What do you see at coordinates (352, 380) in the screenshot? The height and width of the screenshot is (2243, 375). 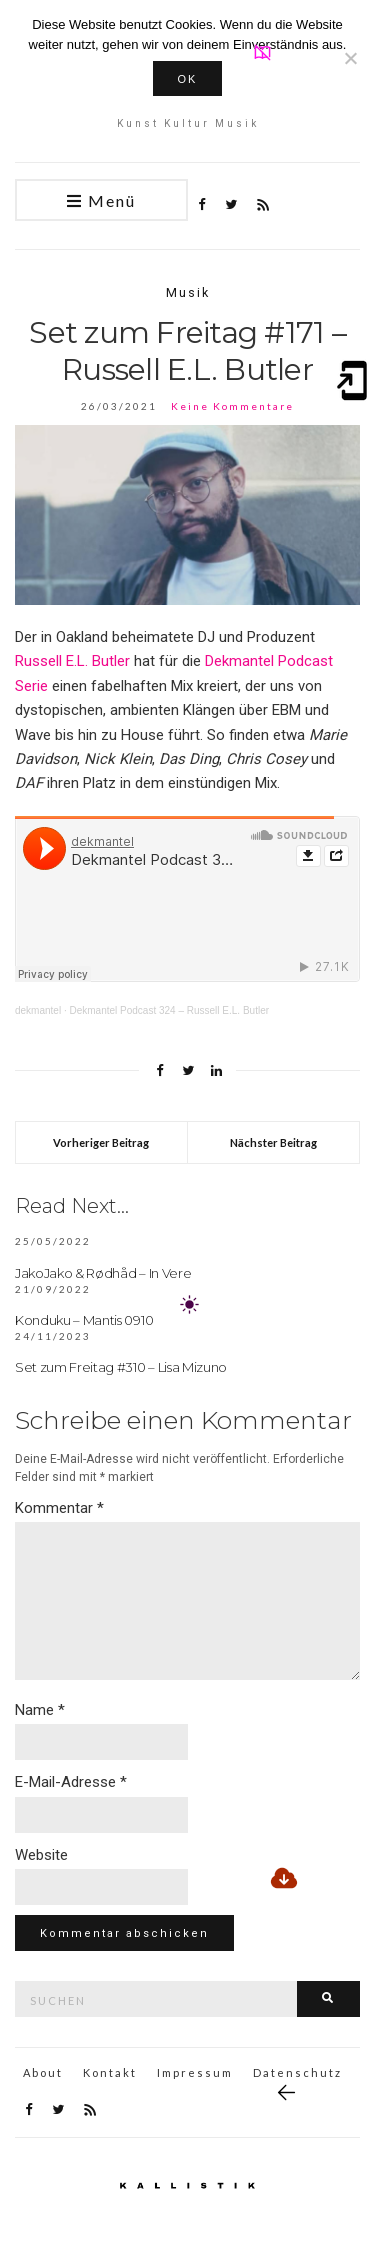 I see `add this page to home screen` at bounding box center [352, 380].